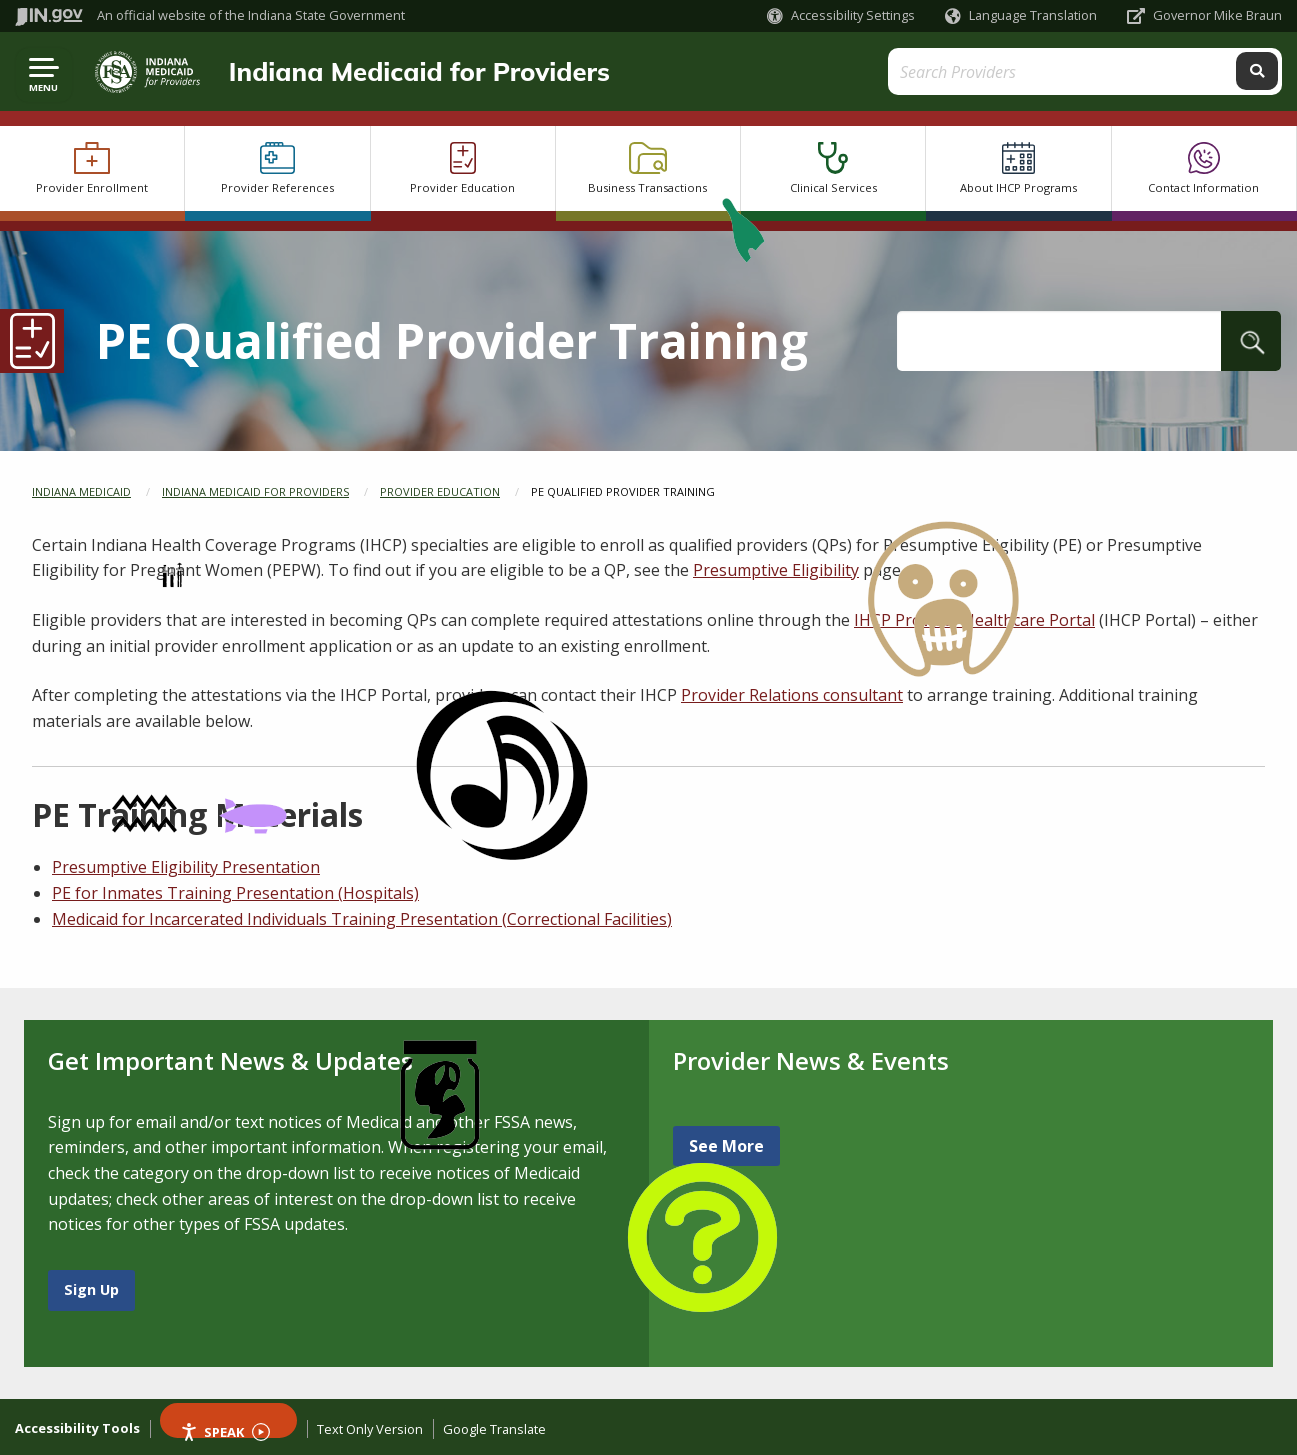  Describe the element at coordinates (502, 776) in the screenshot. I see `cast a music-based spell or ability` at that location.